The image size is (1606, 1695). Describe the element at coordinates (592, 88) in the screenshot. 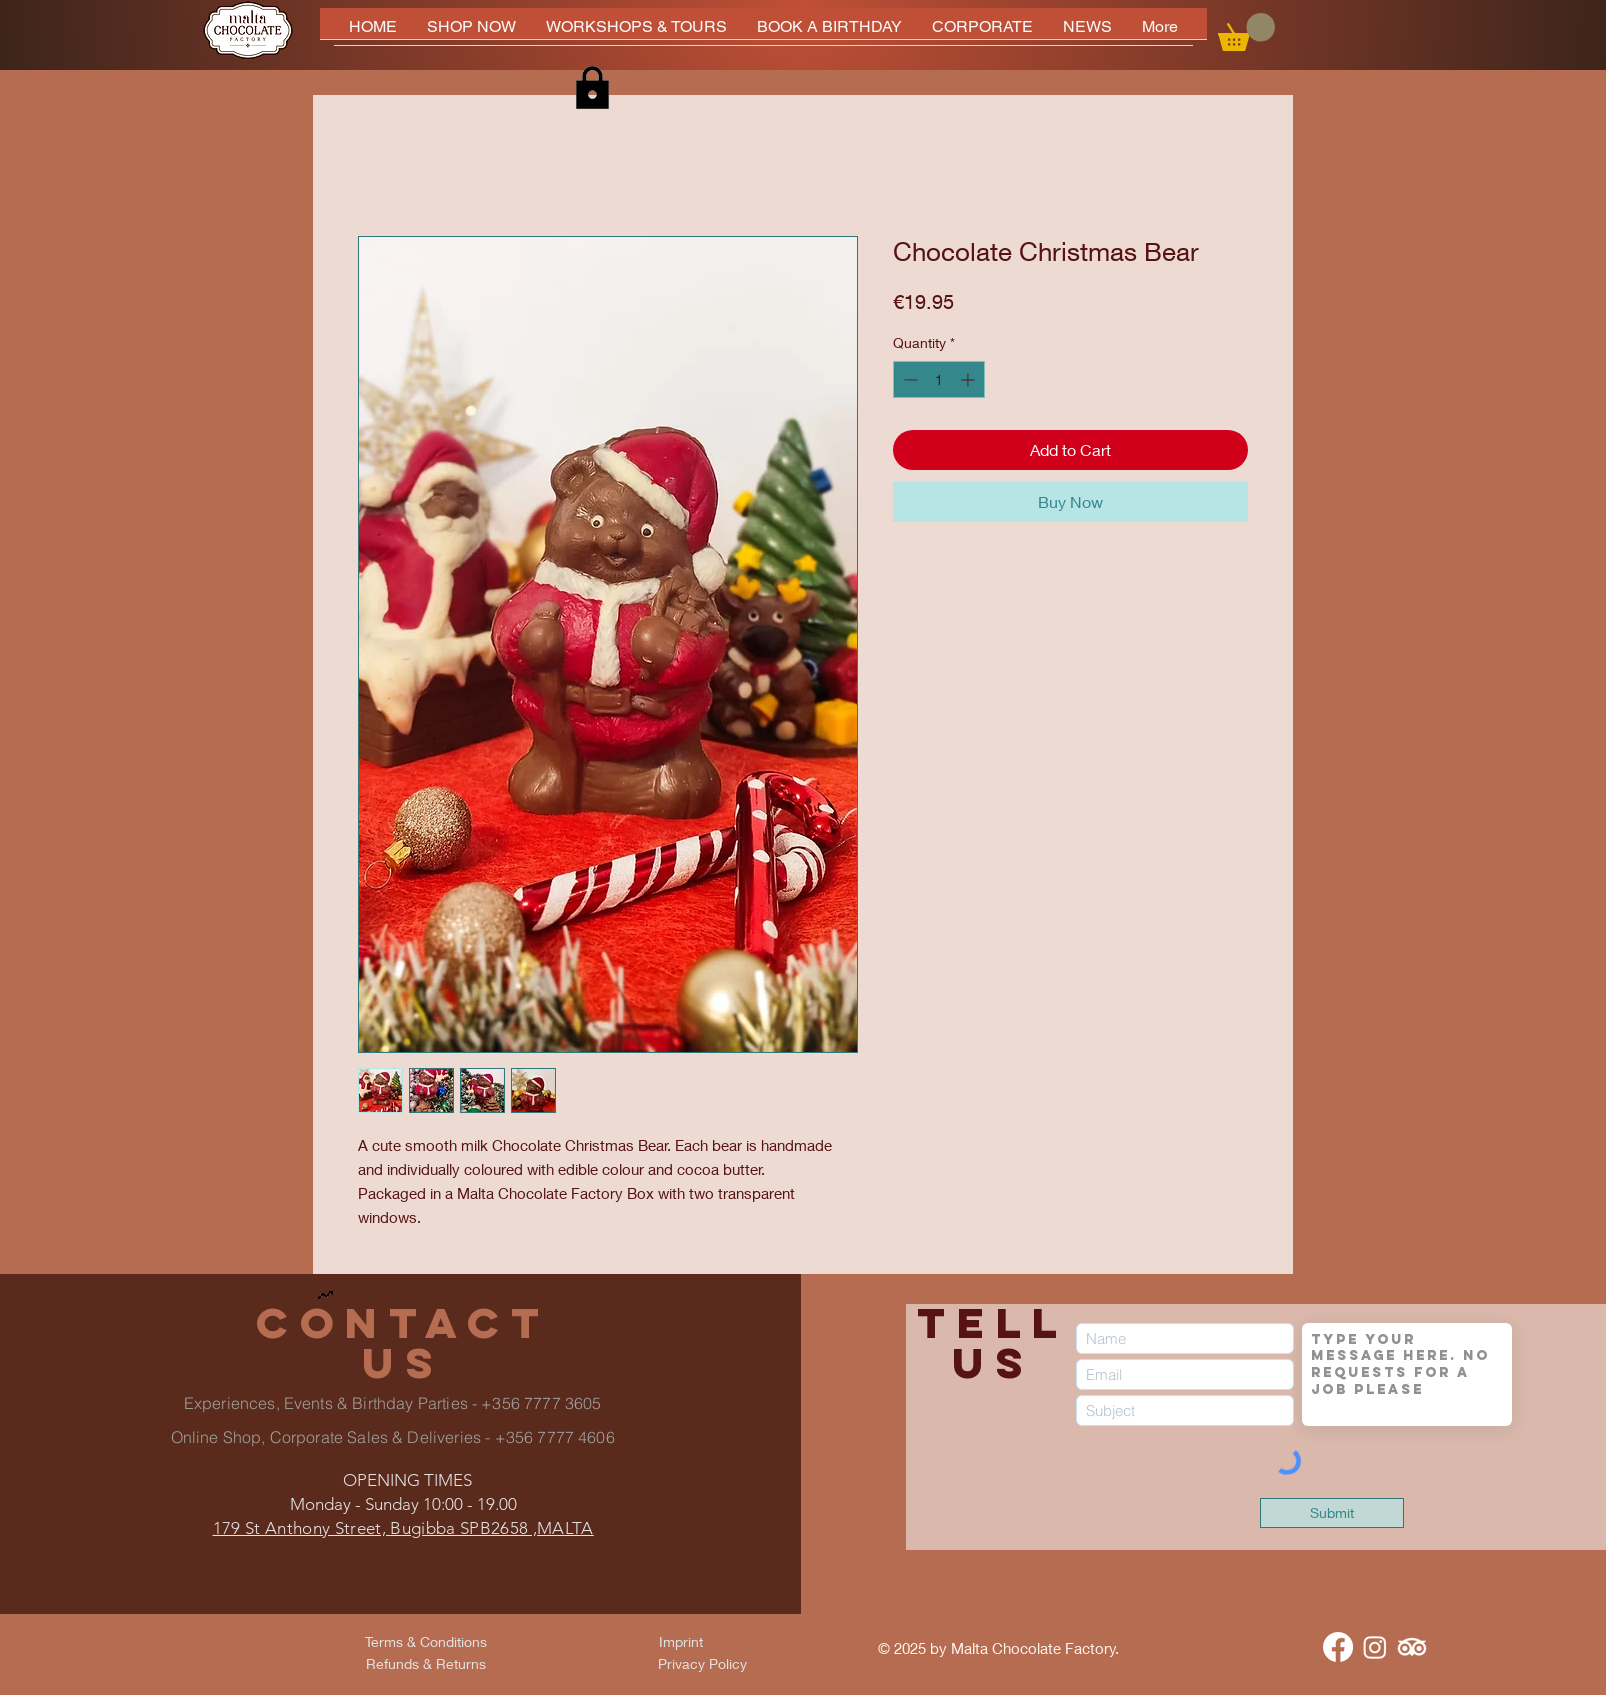

I see `lock or secure this item` at that location.